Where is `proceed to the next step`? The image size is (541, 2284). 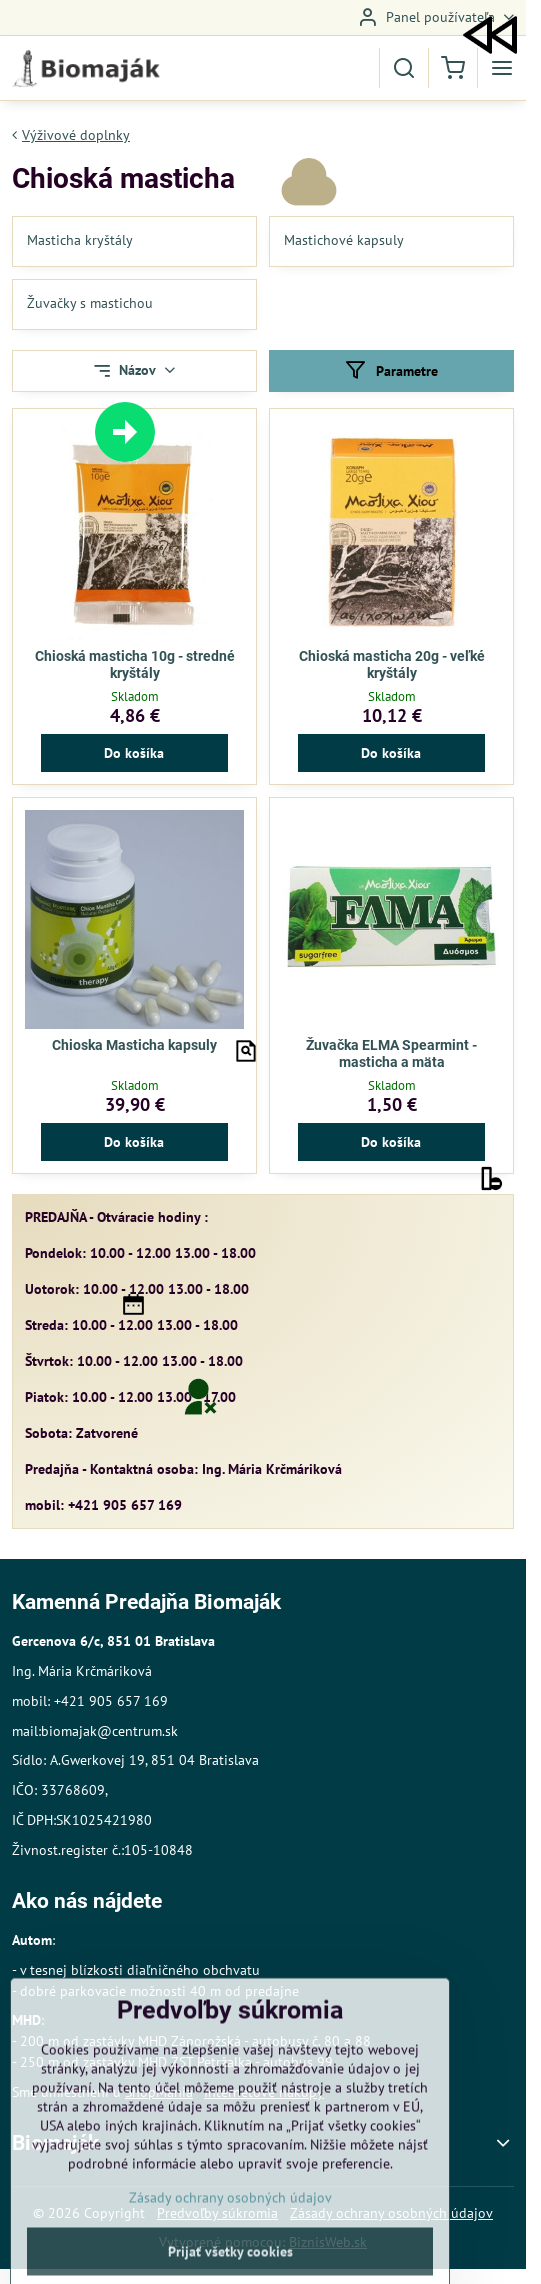 proceed to the next step is located at coordinates (125, 432).